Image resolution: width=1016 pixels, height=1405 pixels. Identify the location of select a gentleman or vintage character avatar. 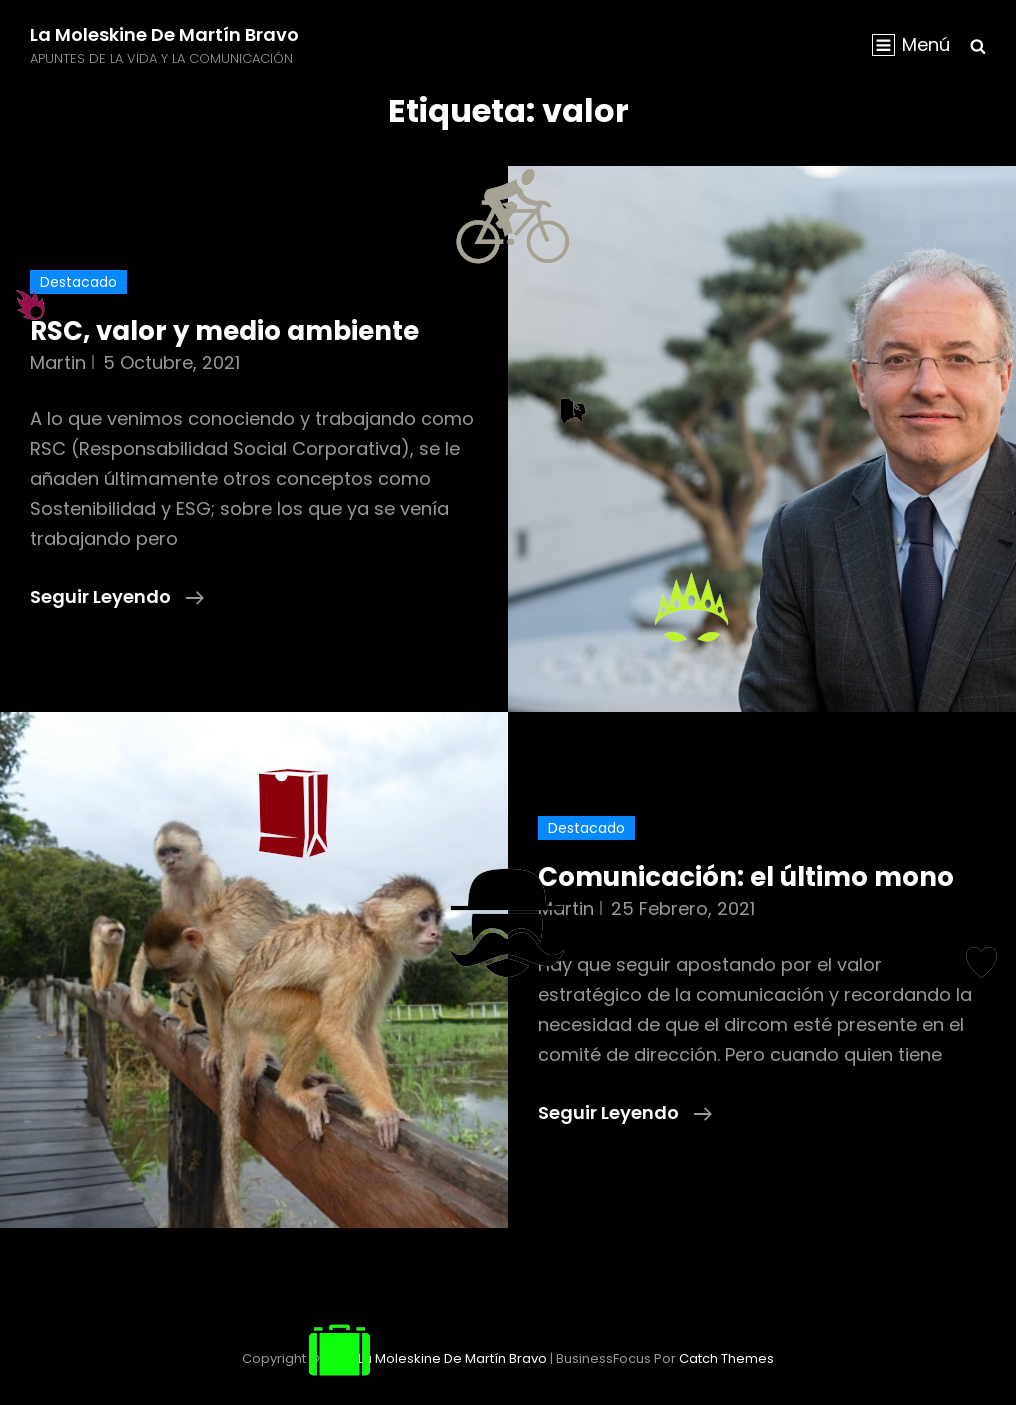
(507, 923).